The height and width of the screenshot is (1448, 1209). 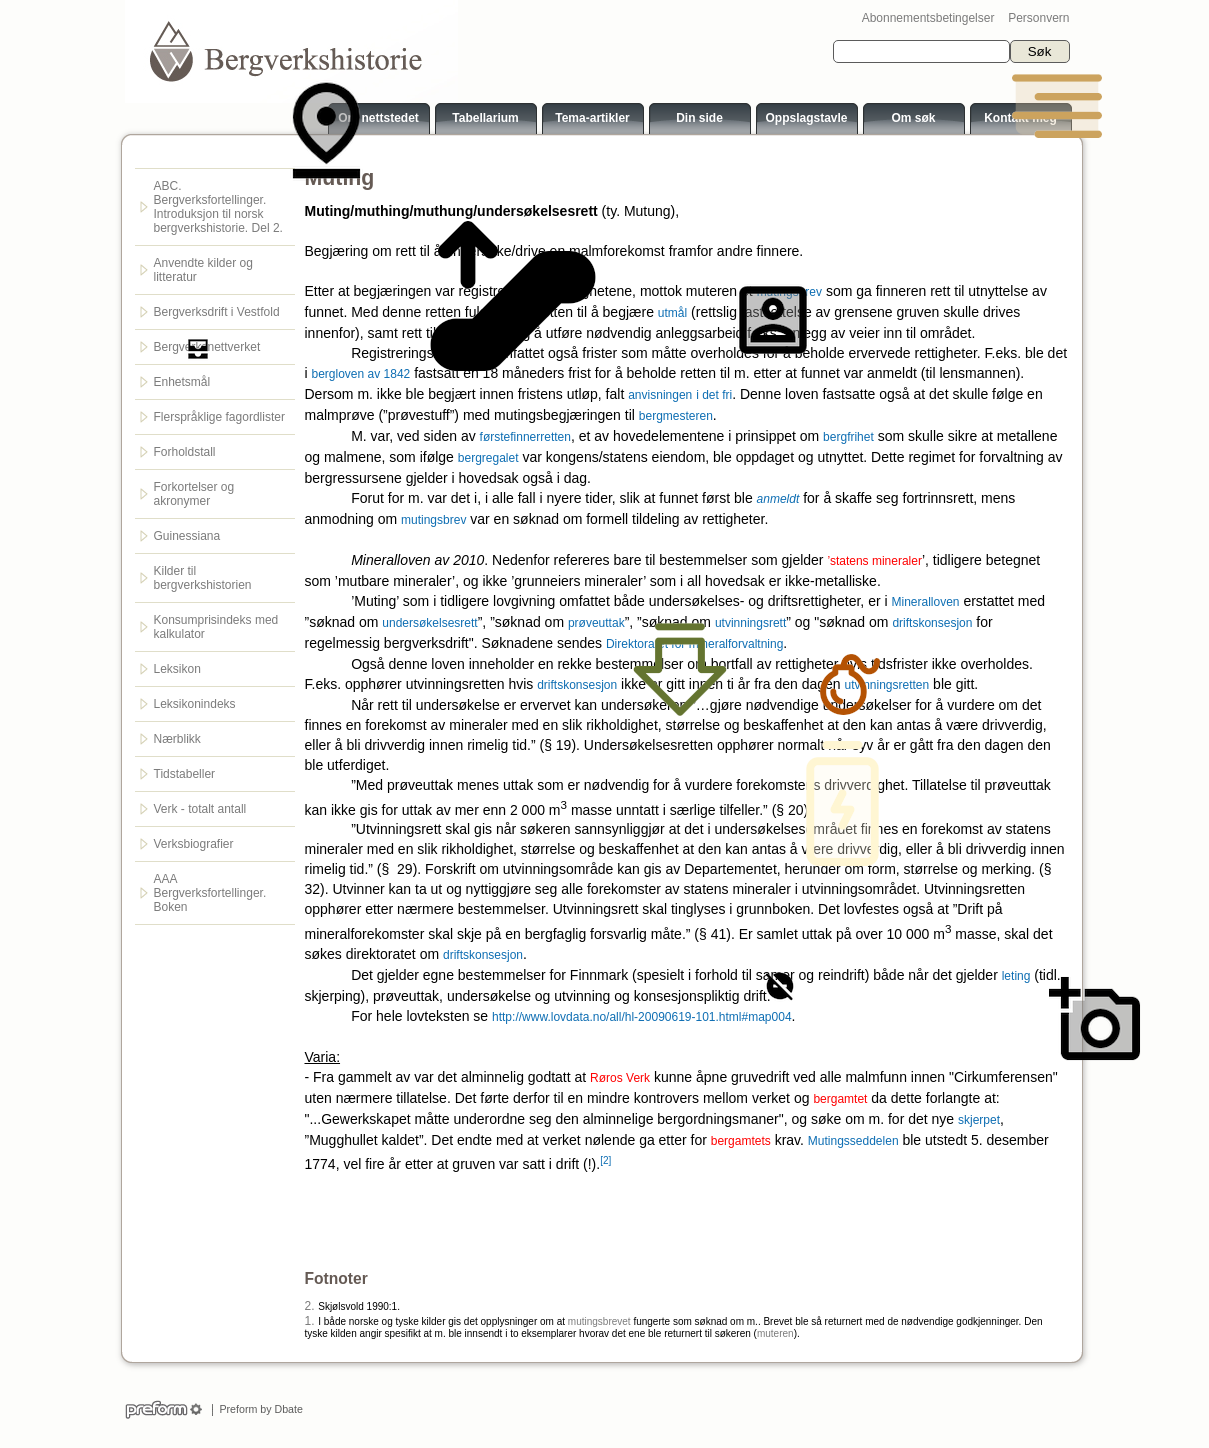 What do you see at coordinates (1096, 1020) in the screenshot?
I see `add a new photo` at bounding box center [1096, 1020].